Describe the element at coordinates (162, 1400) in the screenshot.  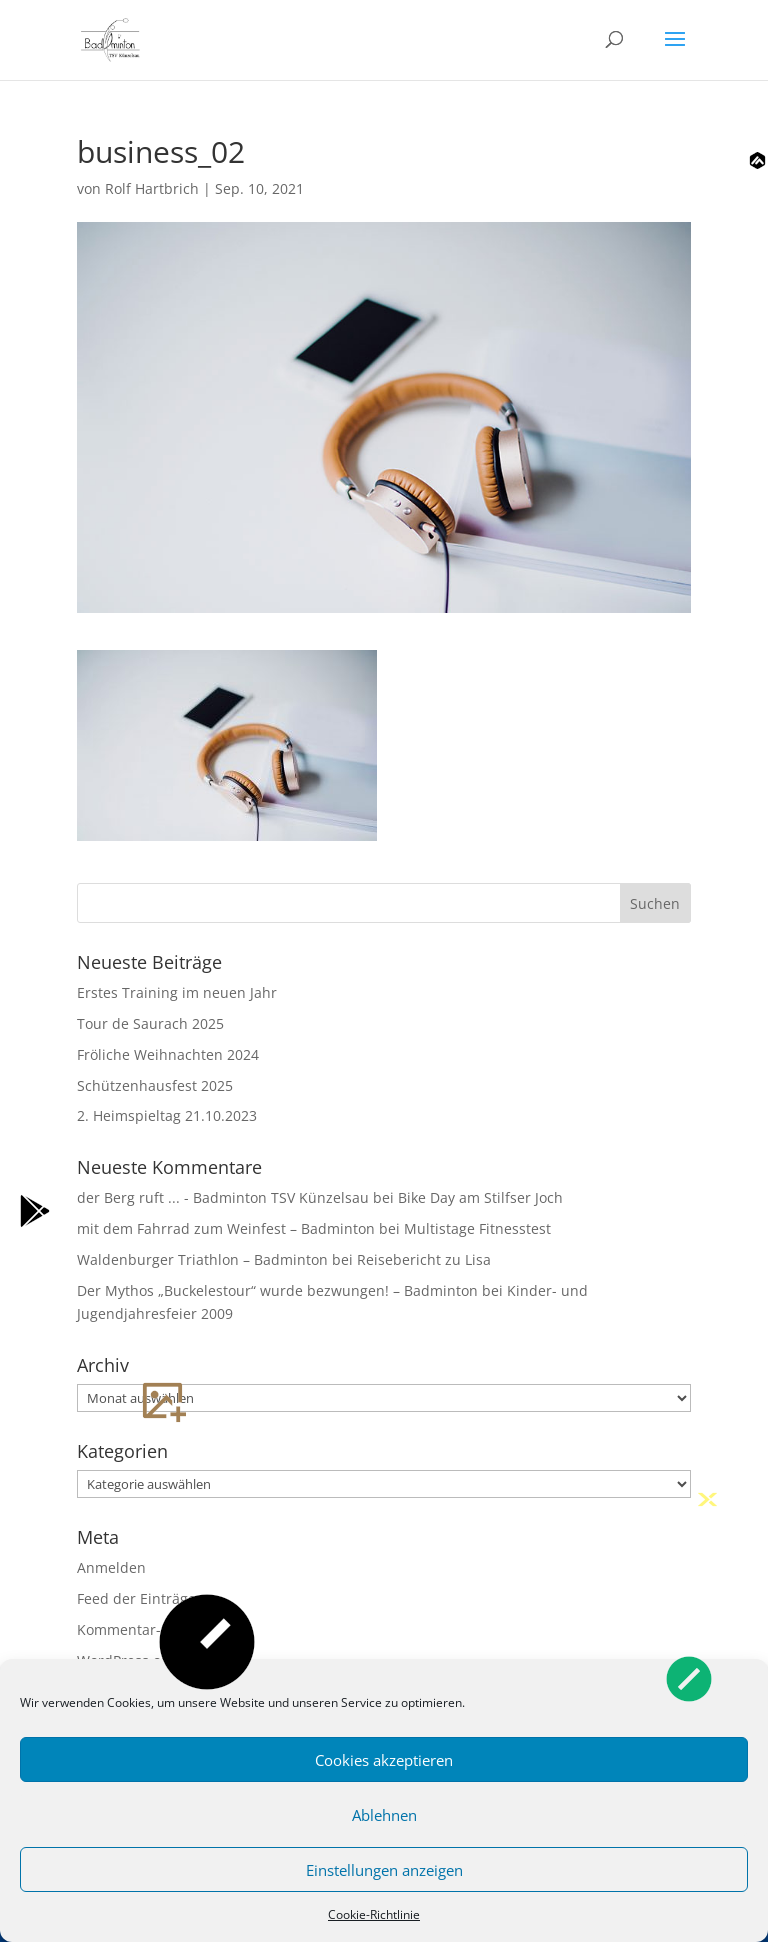
I see `add a new image or photo` at that location.